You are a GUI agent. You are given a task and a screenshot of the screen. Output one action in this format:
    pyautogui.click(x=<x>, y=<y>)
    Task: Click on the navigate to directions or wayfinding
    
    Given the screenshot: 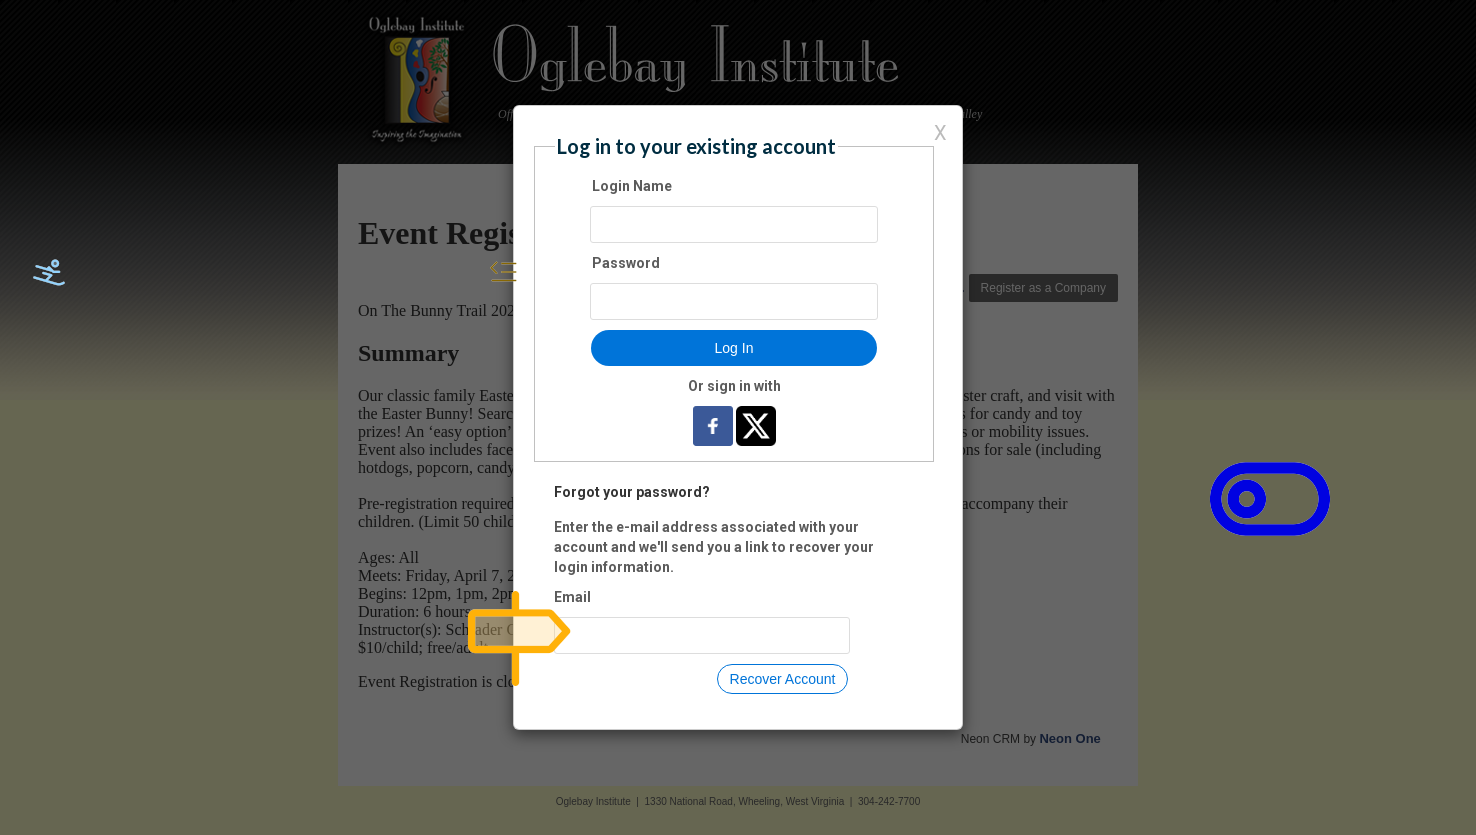 What is the action you would take?
    pyautogui.click(x=515, y=638)
    